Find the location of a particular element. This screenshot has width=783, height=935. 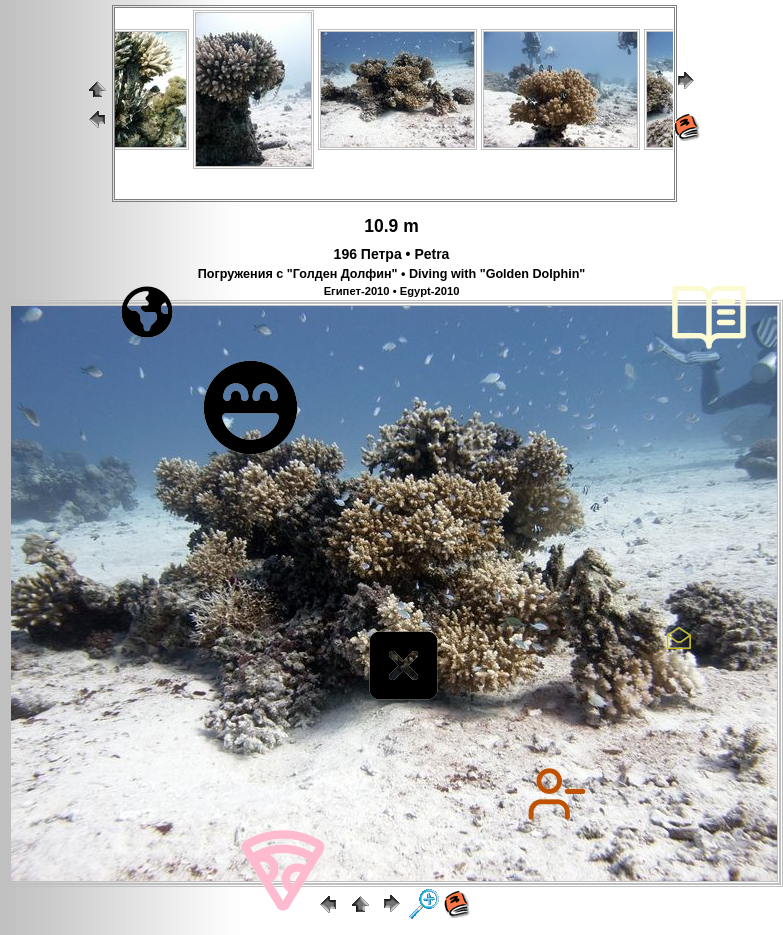

remove a user or contact is located at coordinates (557, 794).